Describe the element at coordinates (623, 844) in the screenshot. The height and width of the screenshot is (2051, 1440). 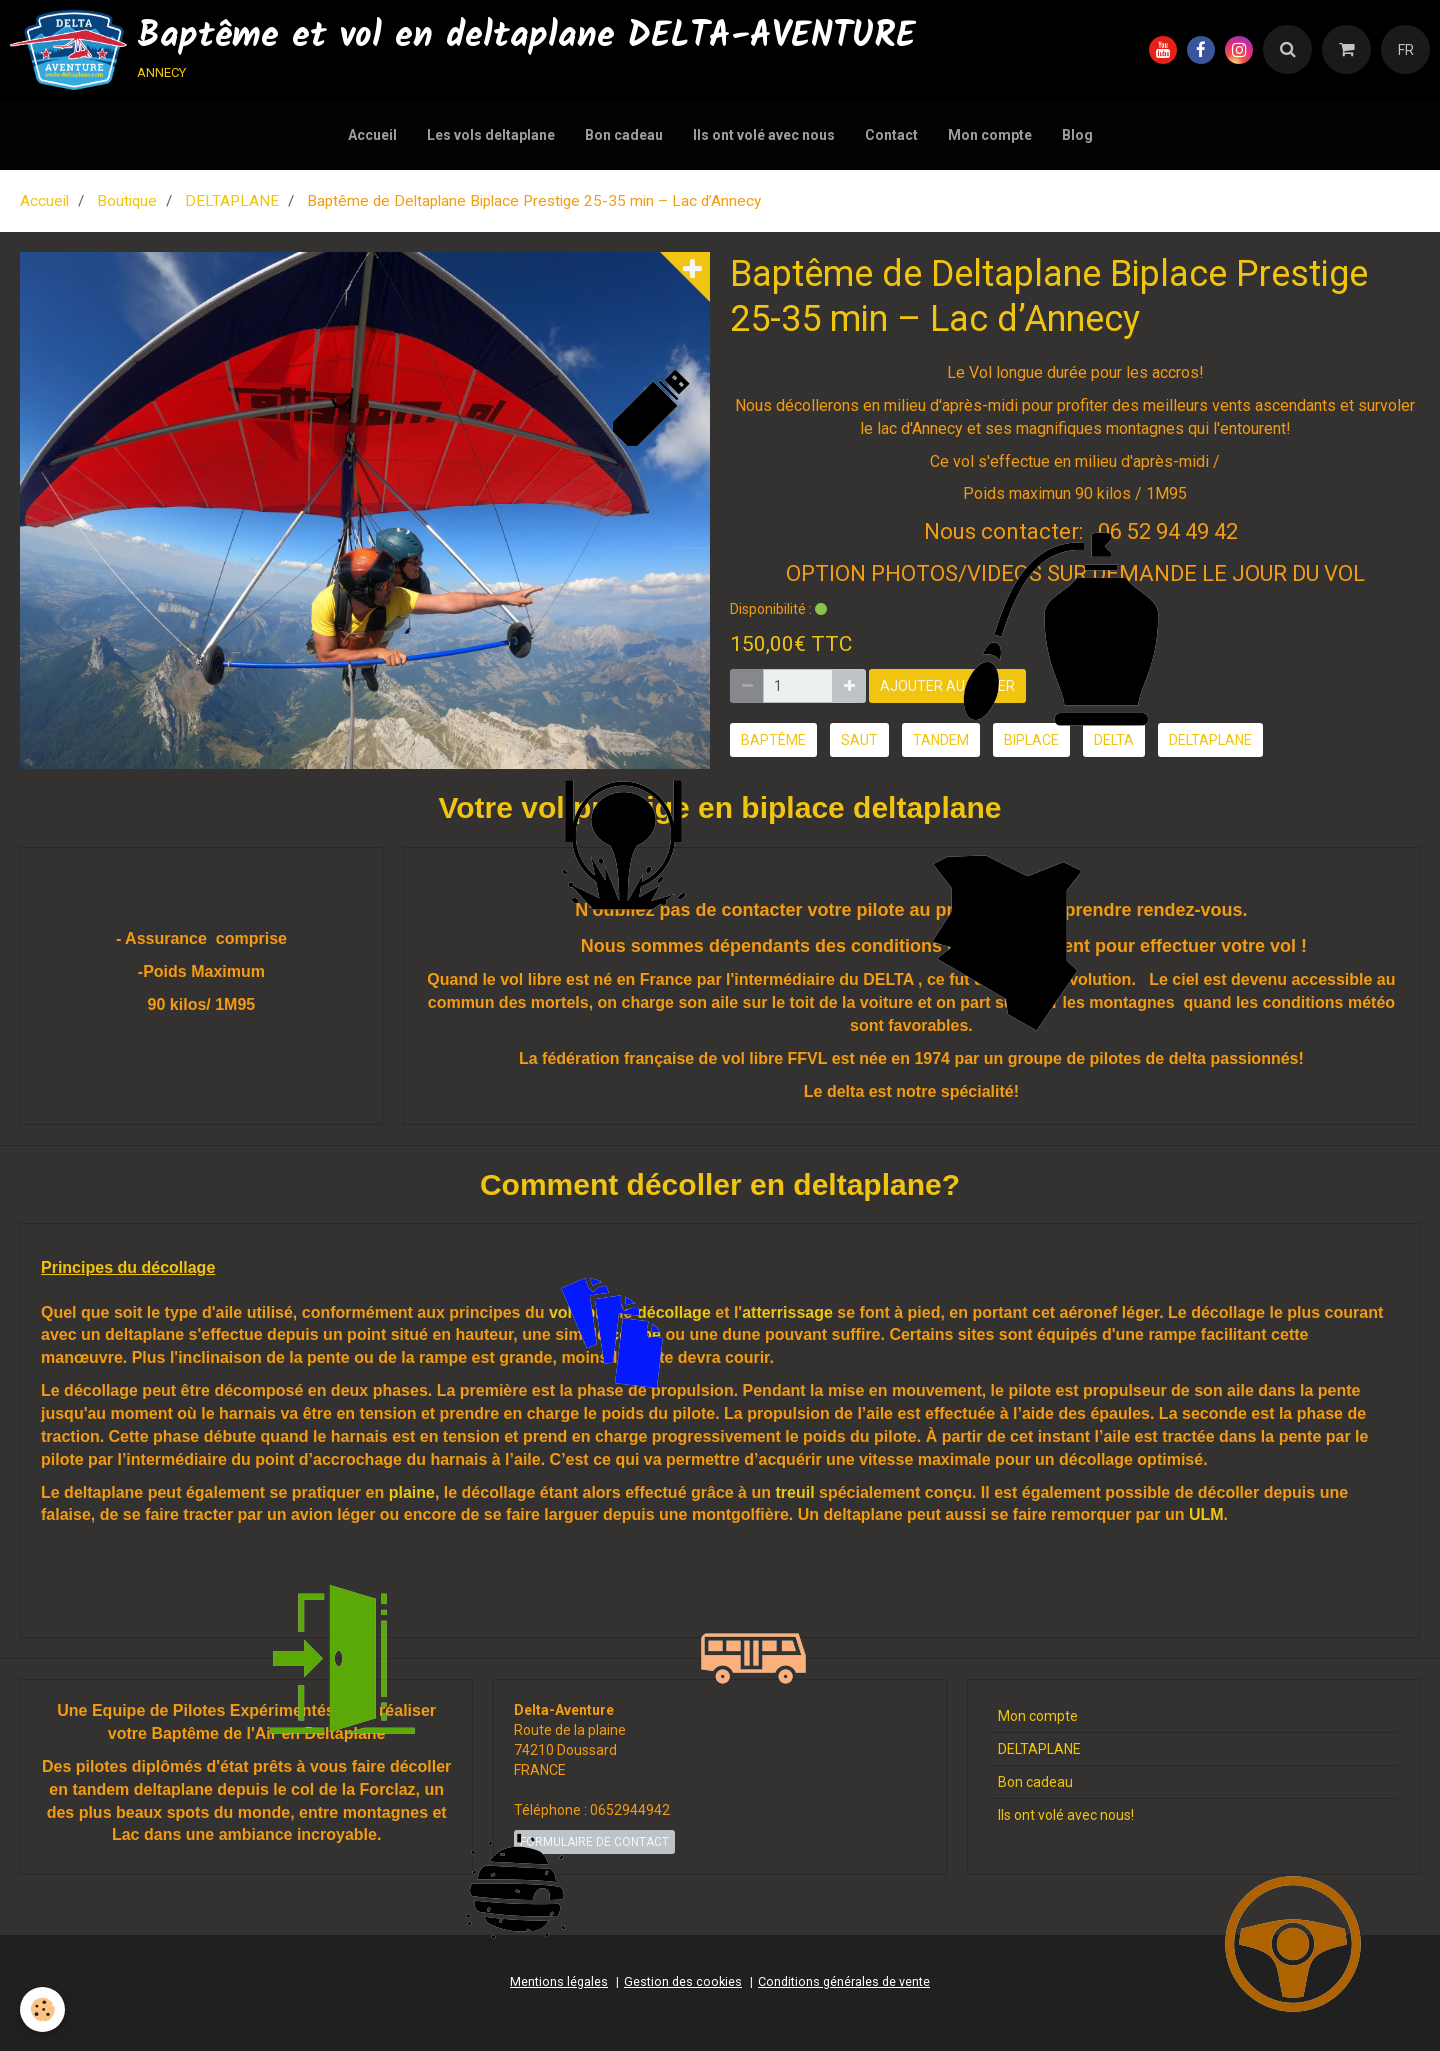
I see `smelting or metalworking process in progress` at that location.